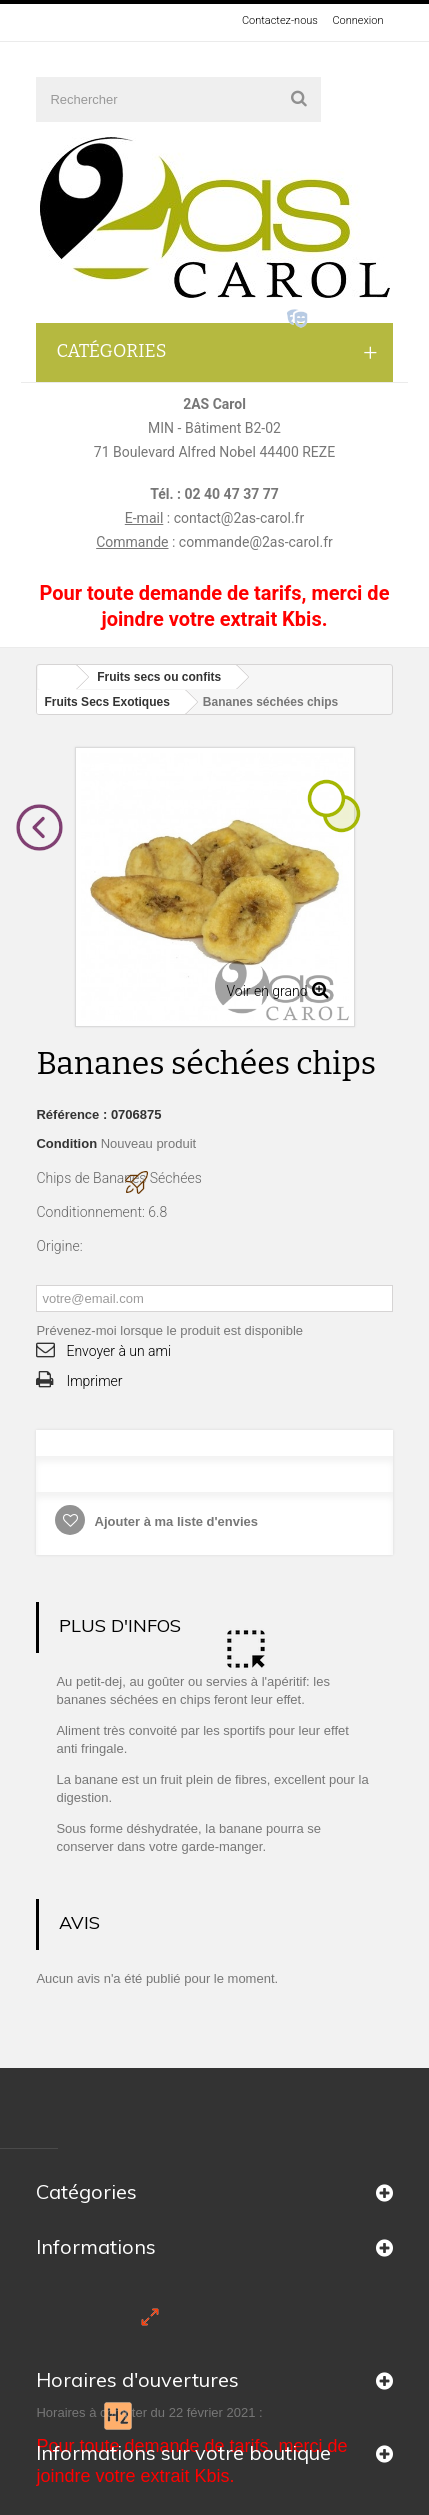 The height and width of the screenshot is (2515, 429). I want to click on format text as heading level 2, so click(118, 2416).